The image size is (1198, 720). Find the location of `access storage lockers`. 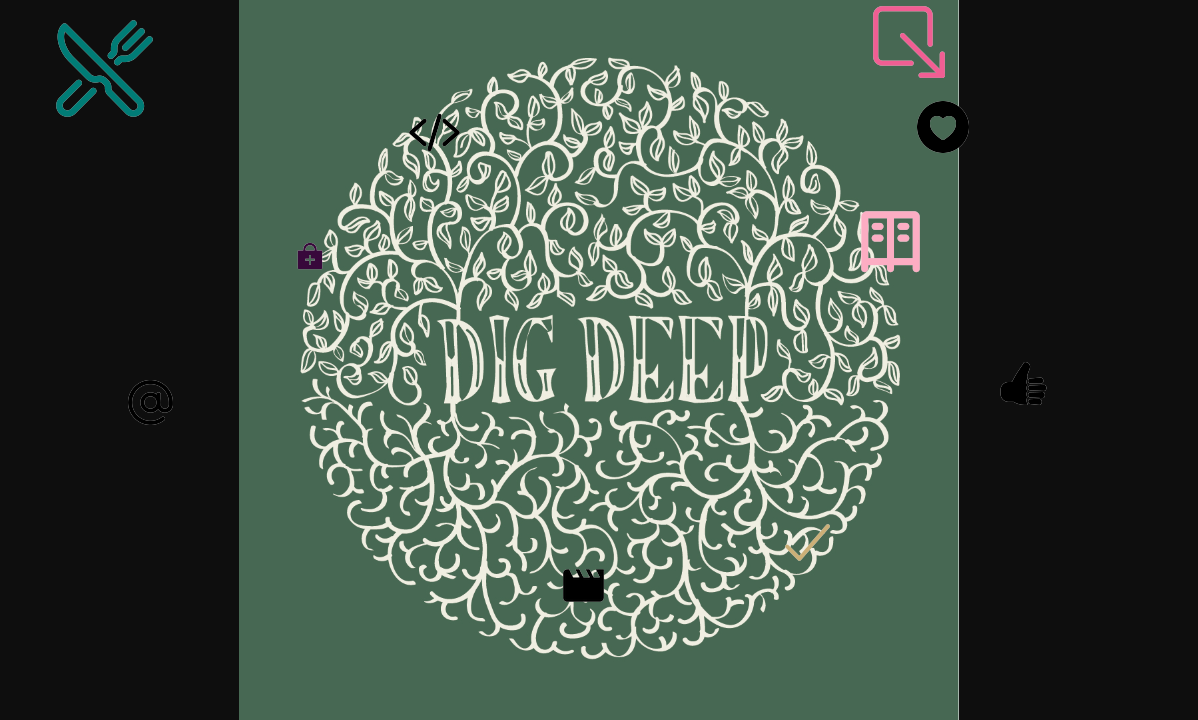

access storage lockers is located at coordinates (890, 240).